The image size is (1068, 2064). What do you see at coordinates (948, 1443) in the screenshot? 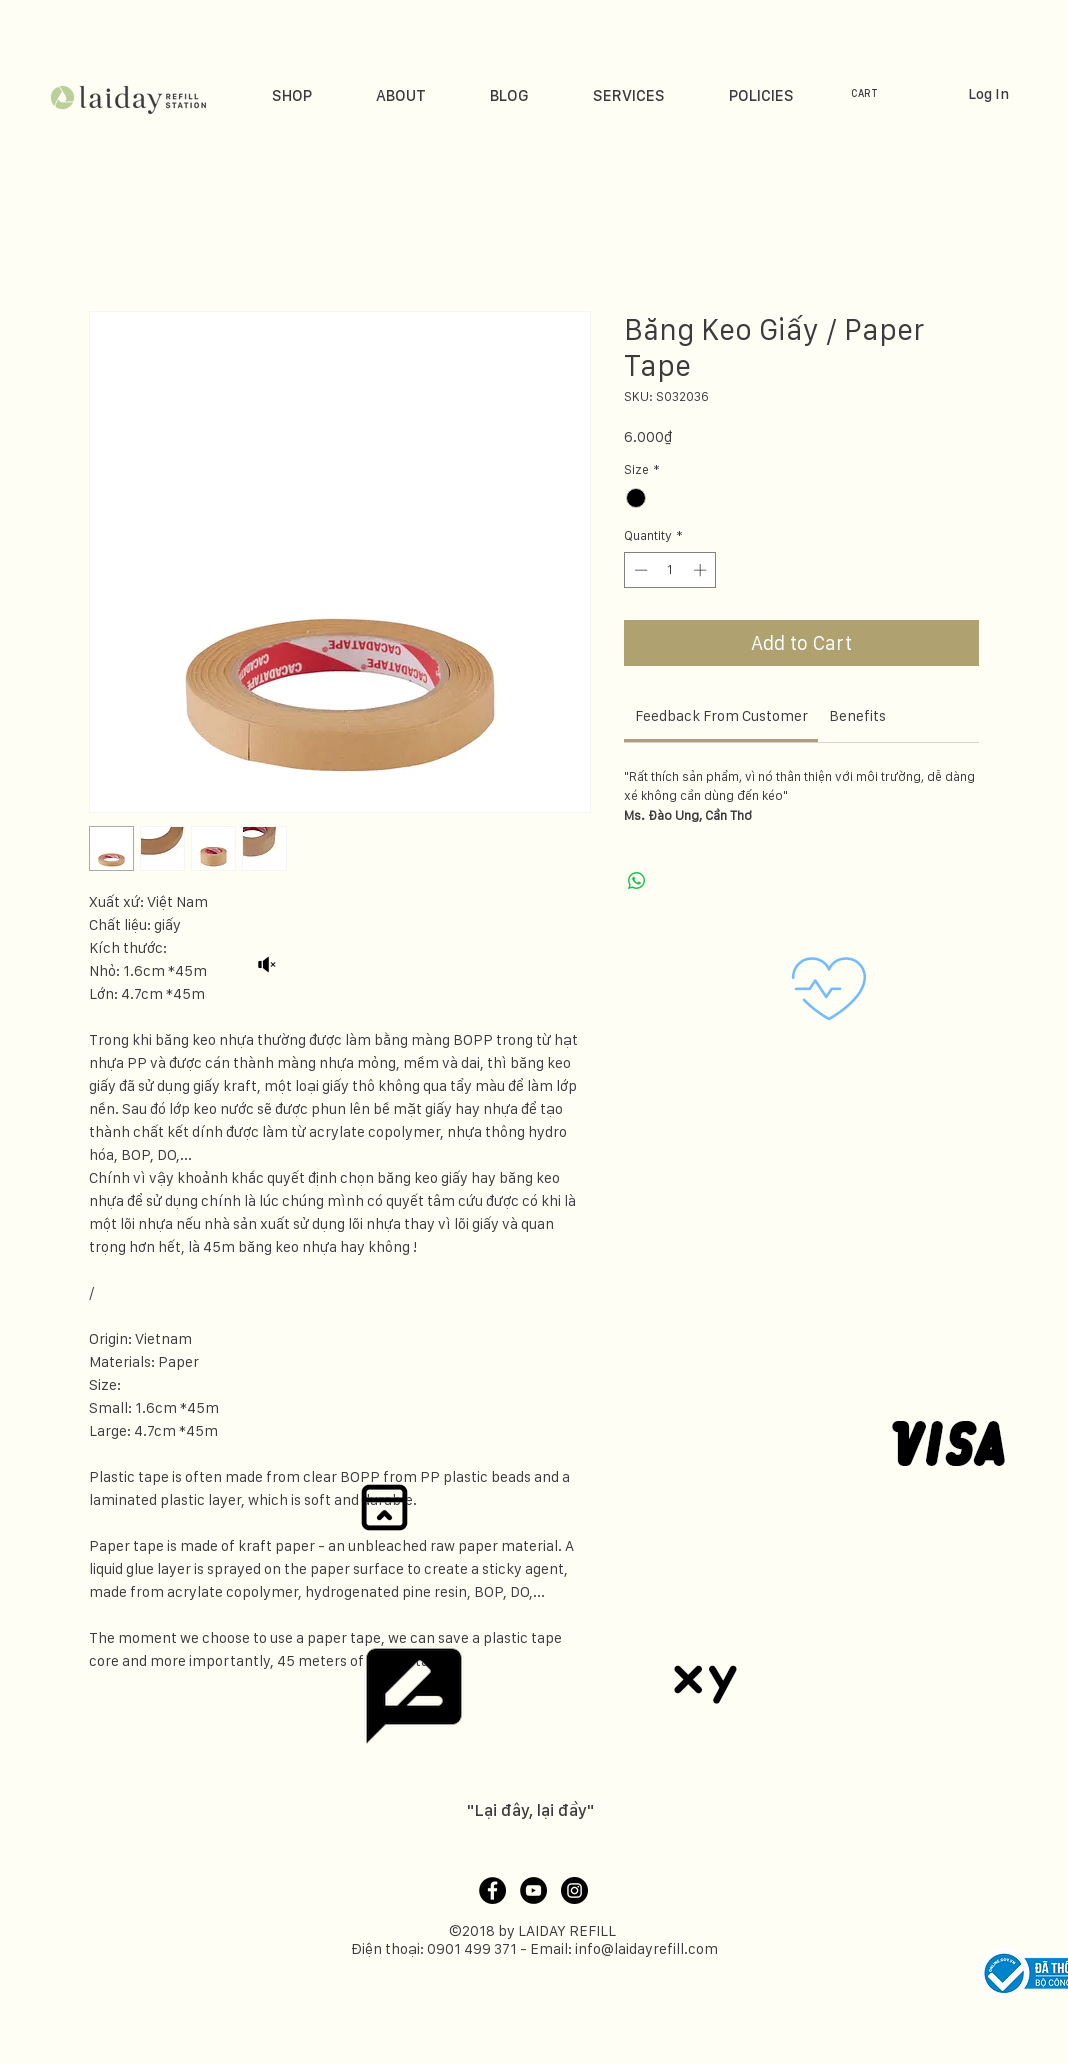
I see `indicates visa card payment option` at bounding box center [948, 1443].